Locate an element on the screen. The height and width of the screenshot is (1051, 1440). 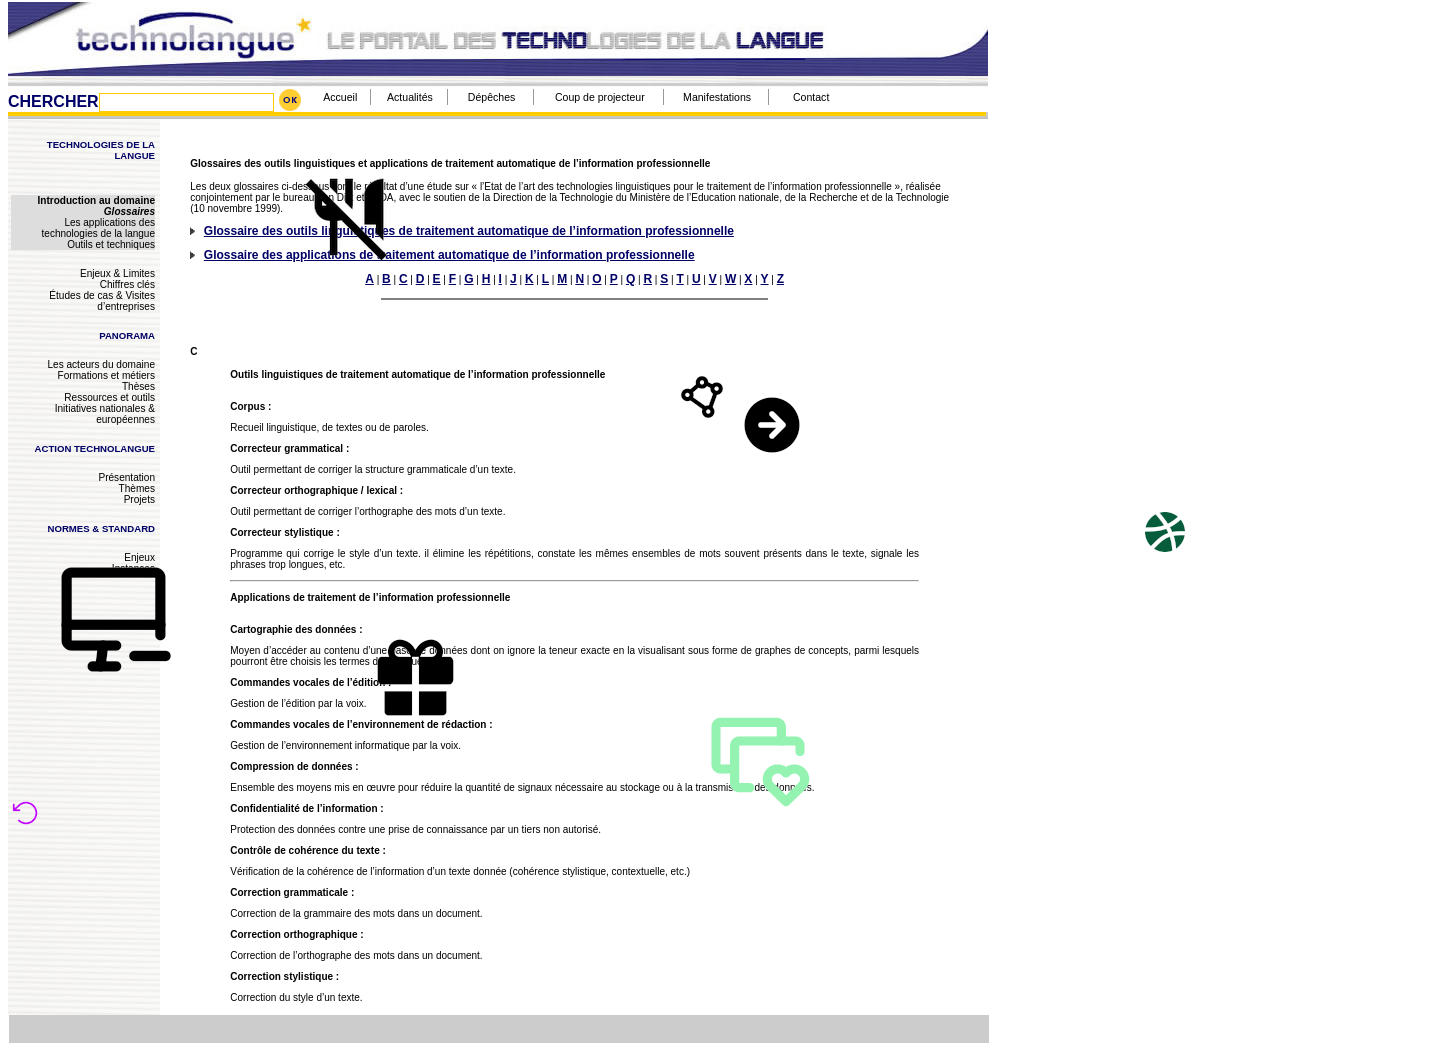
visit dribbble profile or portfolio is located at coordinates (1165, 532).